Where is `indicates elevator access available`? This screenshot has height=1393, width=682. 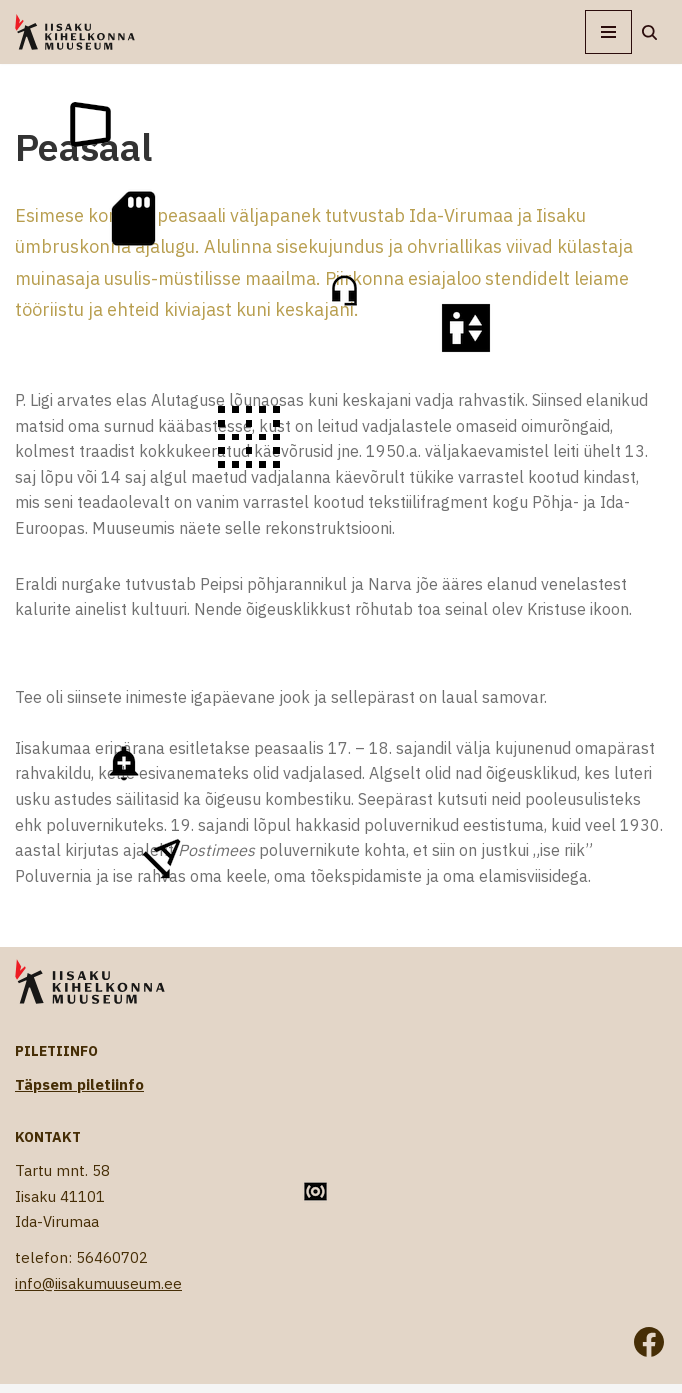
indicates elevator access available is located at coordinates (466, 328).